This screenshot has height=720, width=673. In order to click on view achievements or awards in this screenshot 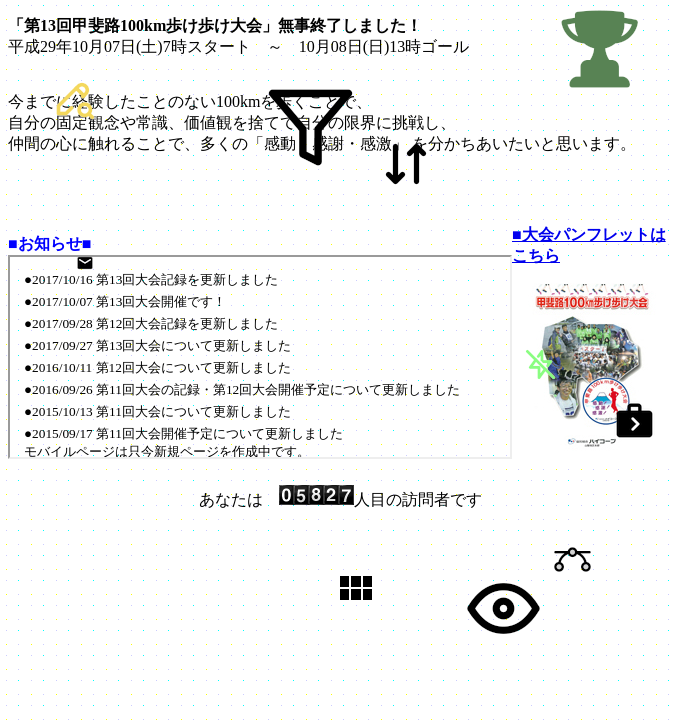, I will do `click(600, 49)`.